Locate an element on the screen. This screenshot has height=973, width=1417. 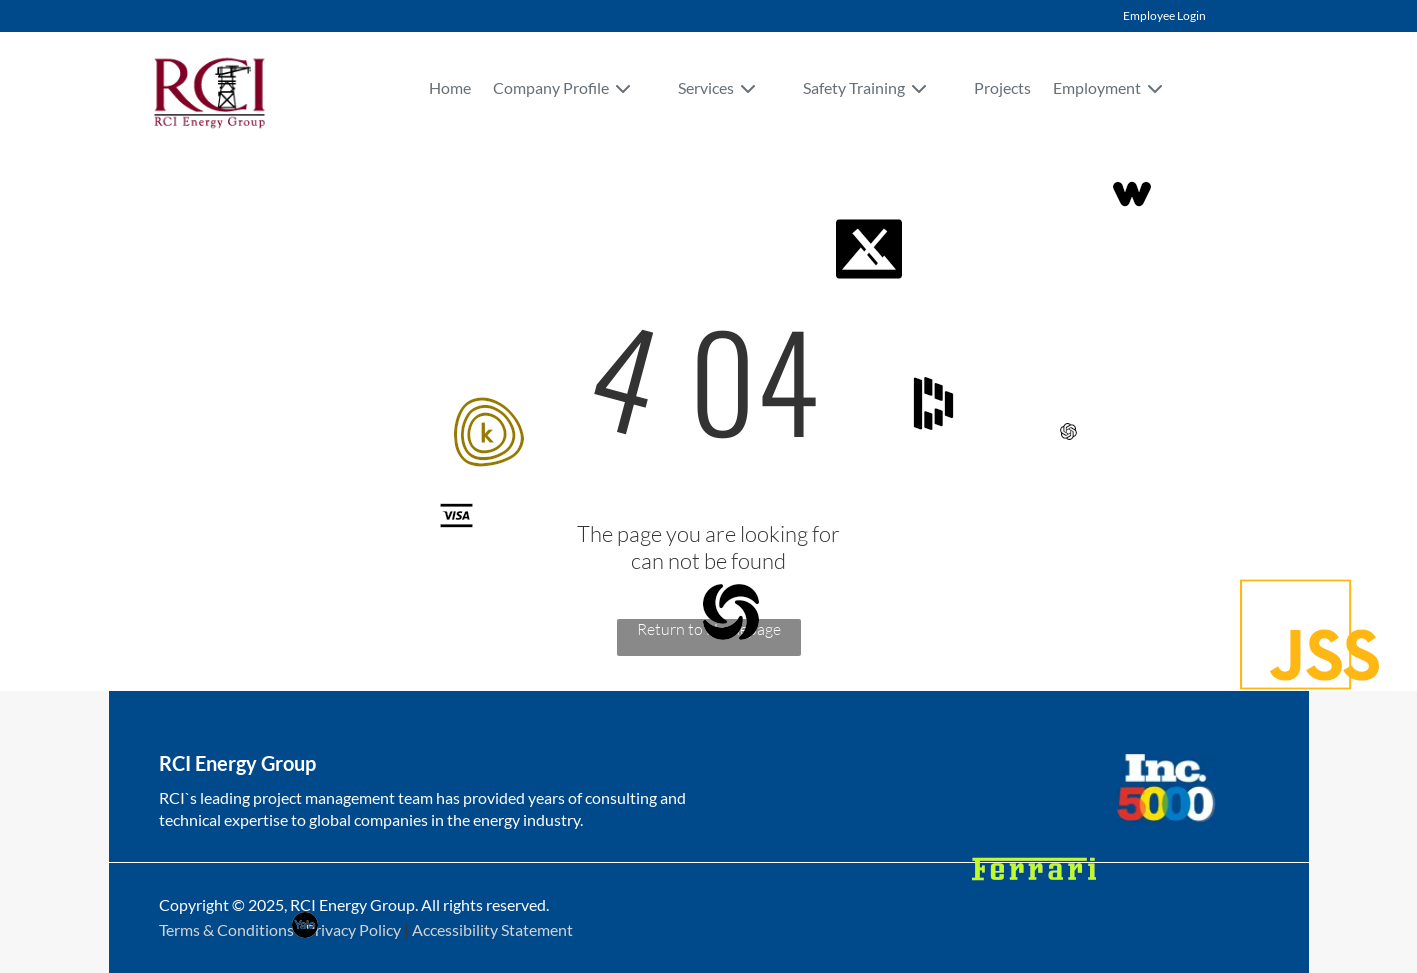
JSS (JavaScript Style Sheets) library logo is located at coordinates (1309, 634).